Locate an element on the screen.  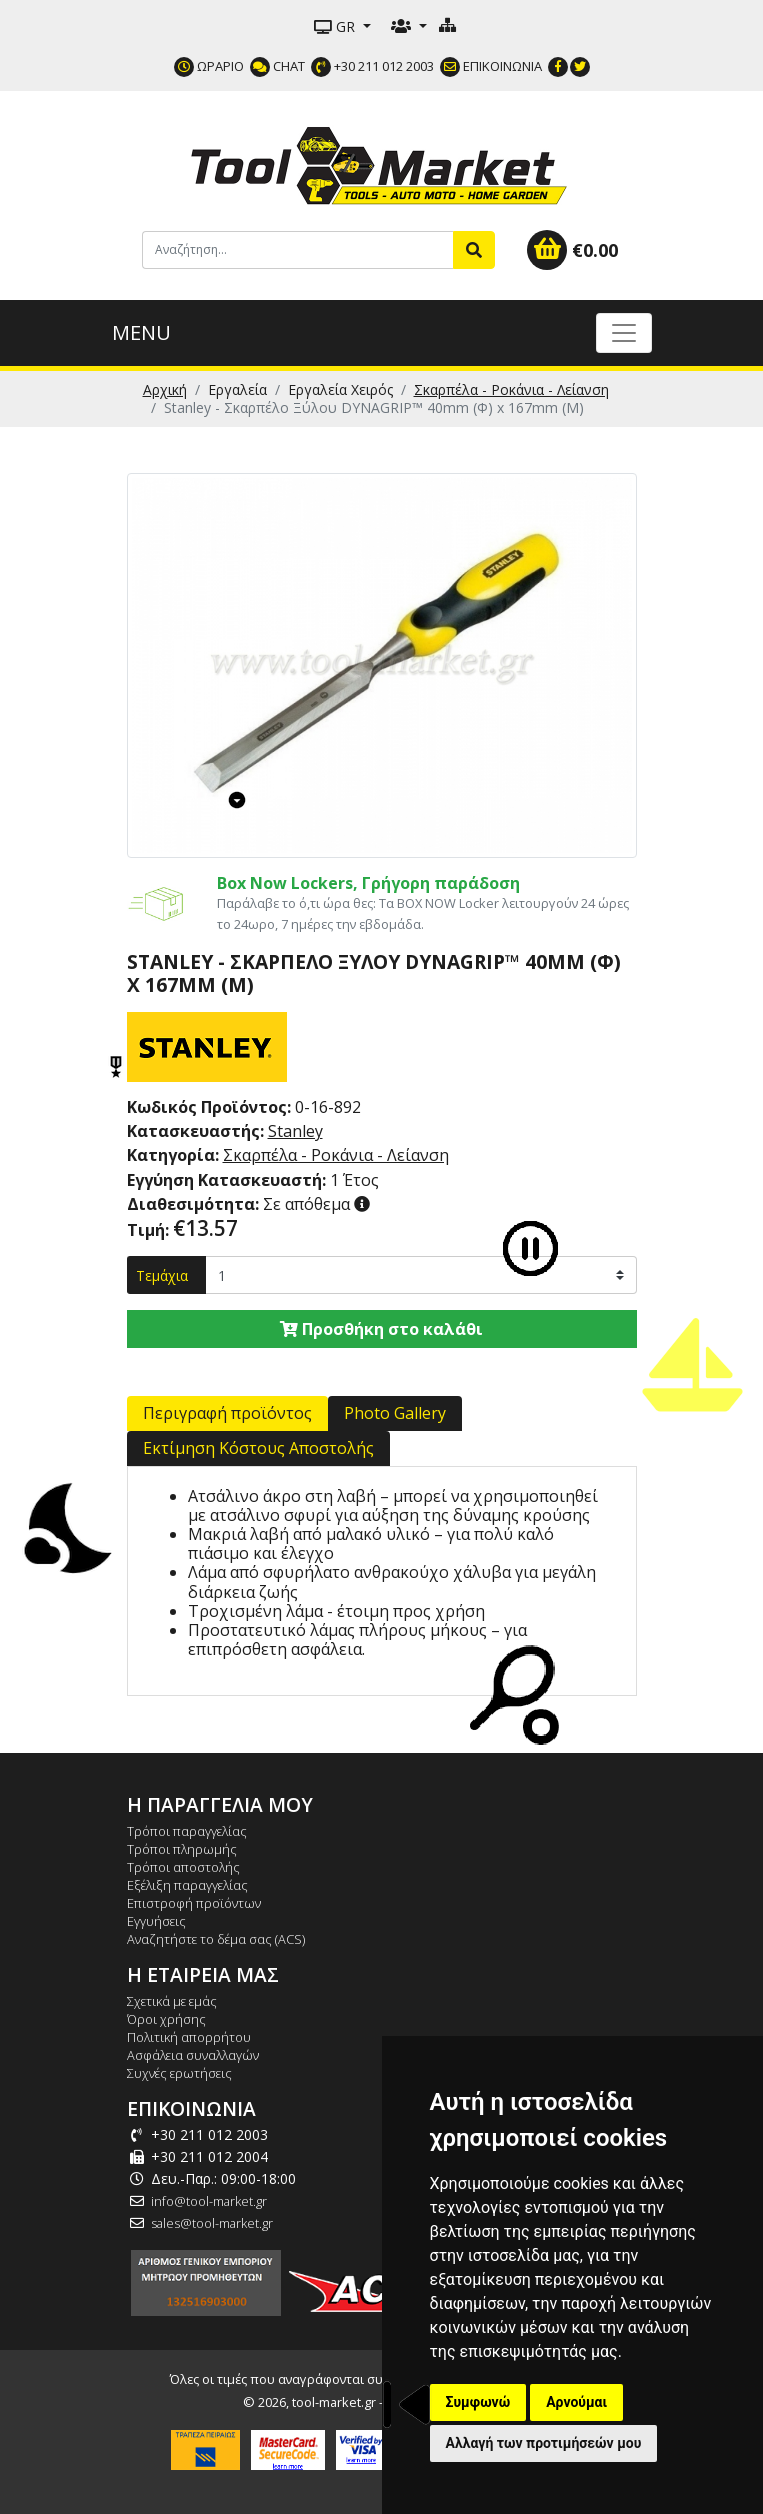
toggle dark mode or night theme is located at coordinates (74, 1528).